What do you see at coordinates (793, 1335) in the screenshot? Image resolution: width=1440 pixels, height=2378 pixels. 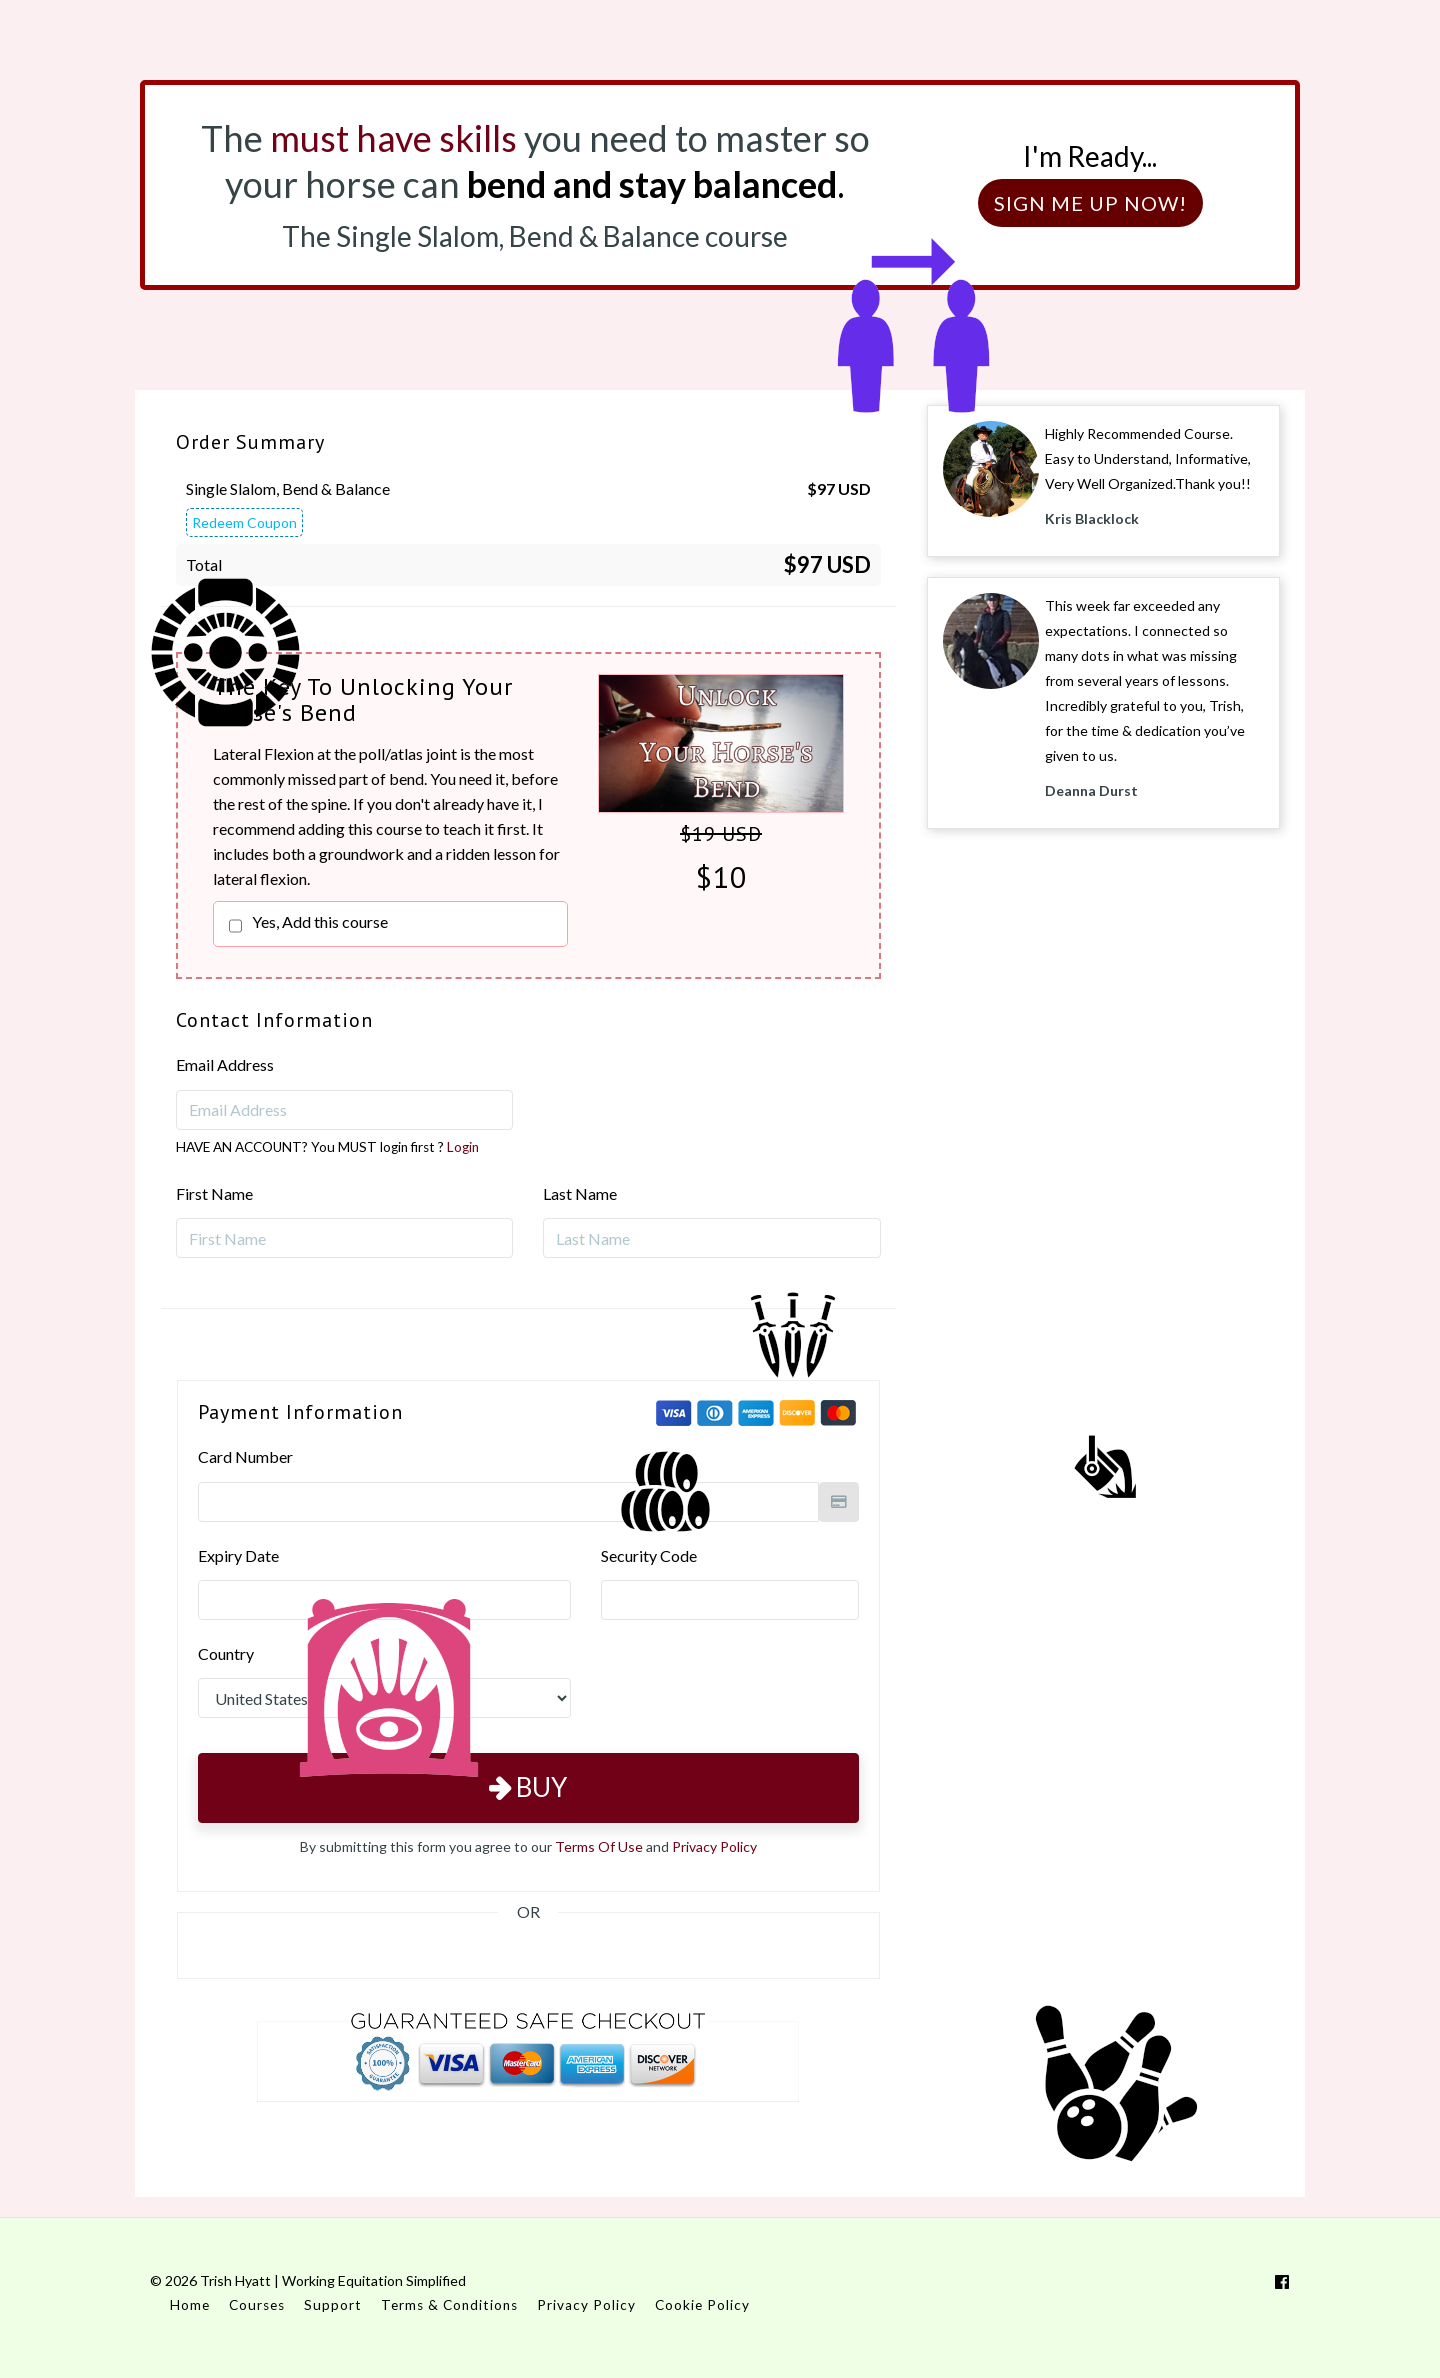 I see `select daggers as your weapon type` at bounding box center [793, 1335].